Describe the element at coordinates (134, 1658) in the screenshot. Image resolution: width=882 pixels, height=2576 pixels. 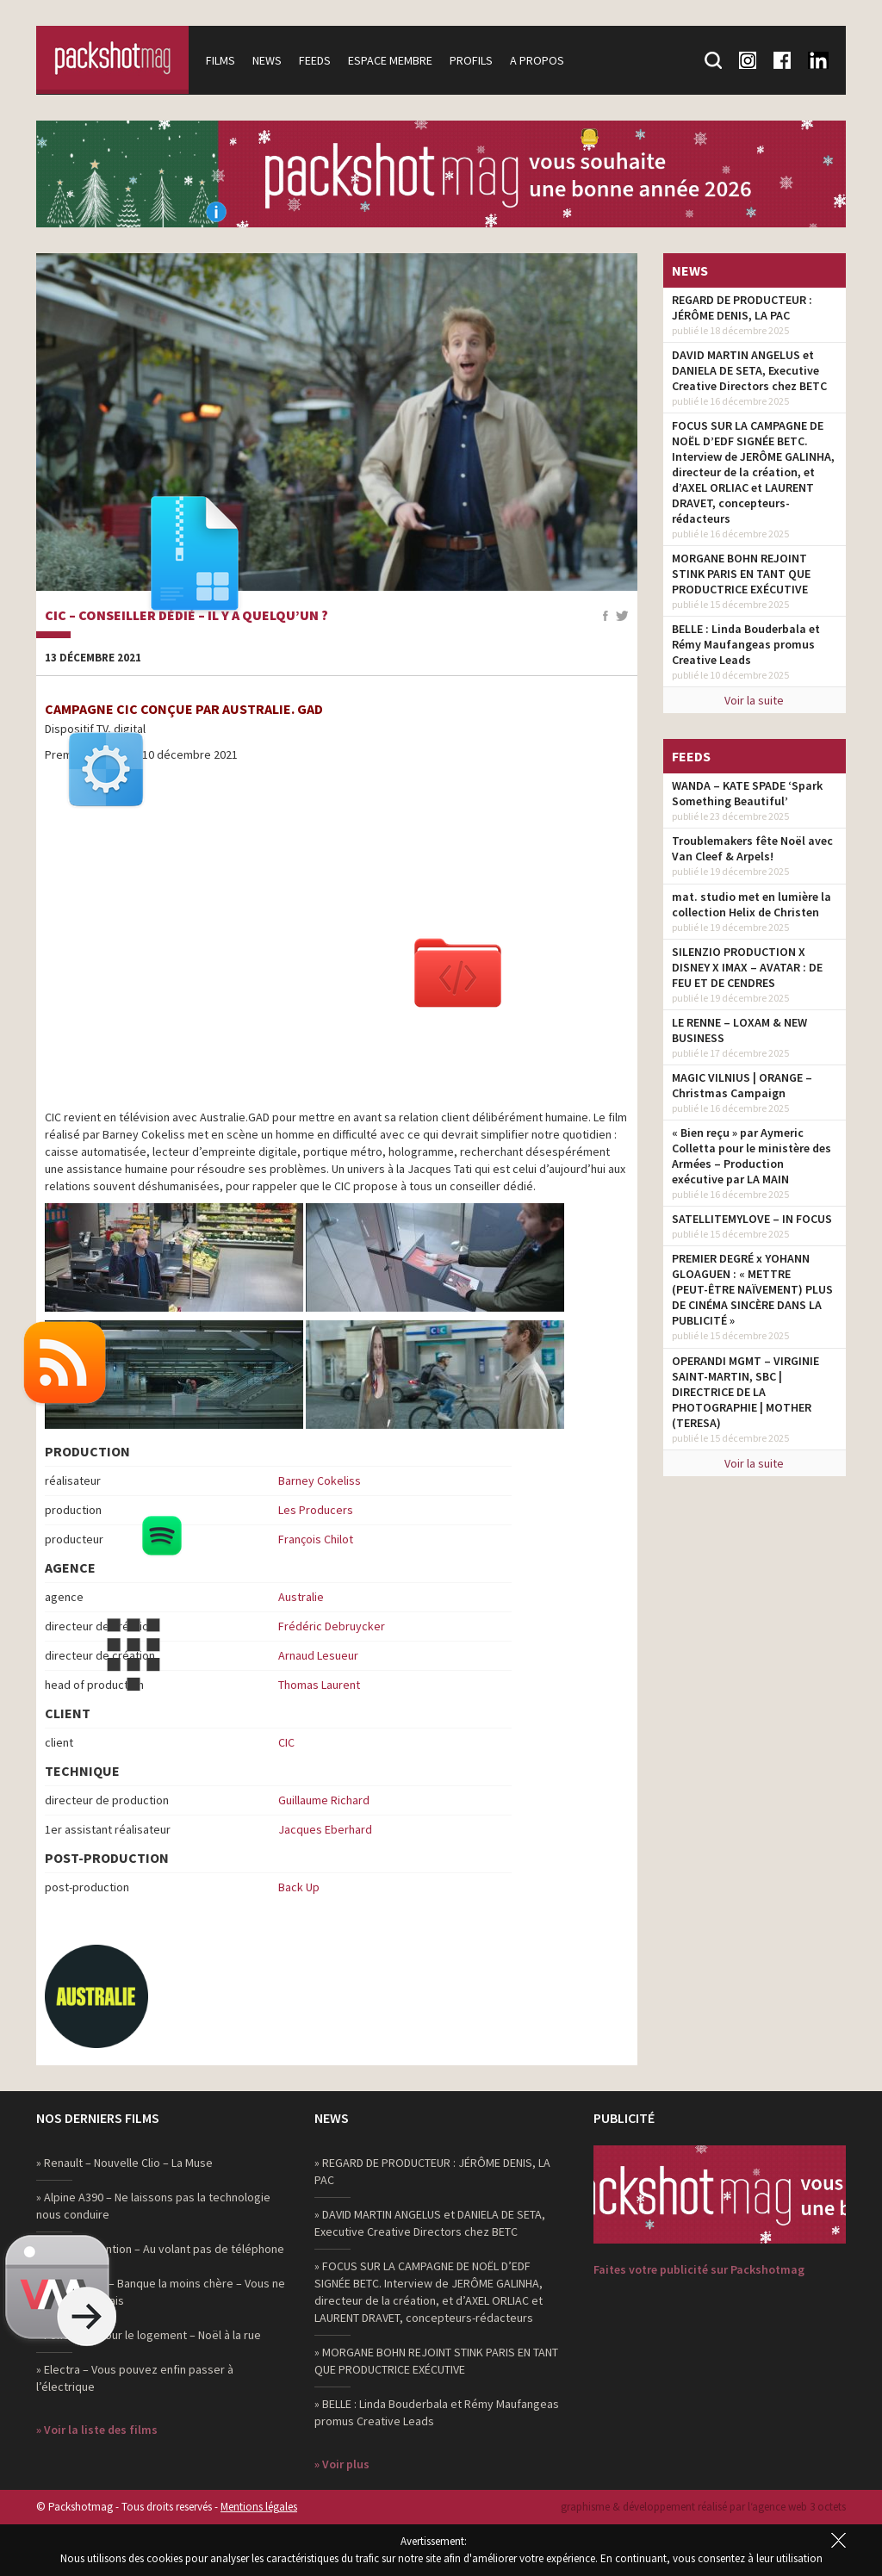
I see `open the phone dialpad` at that location.